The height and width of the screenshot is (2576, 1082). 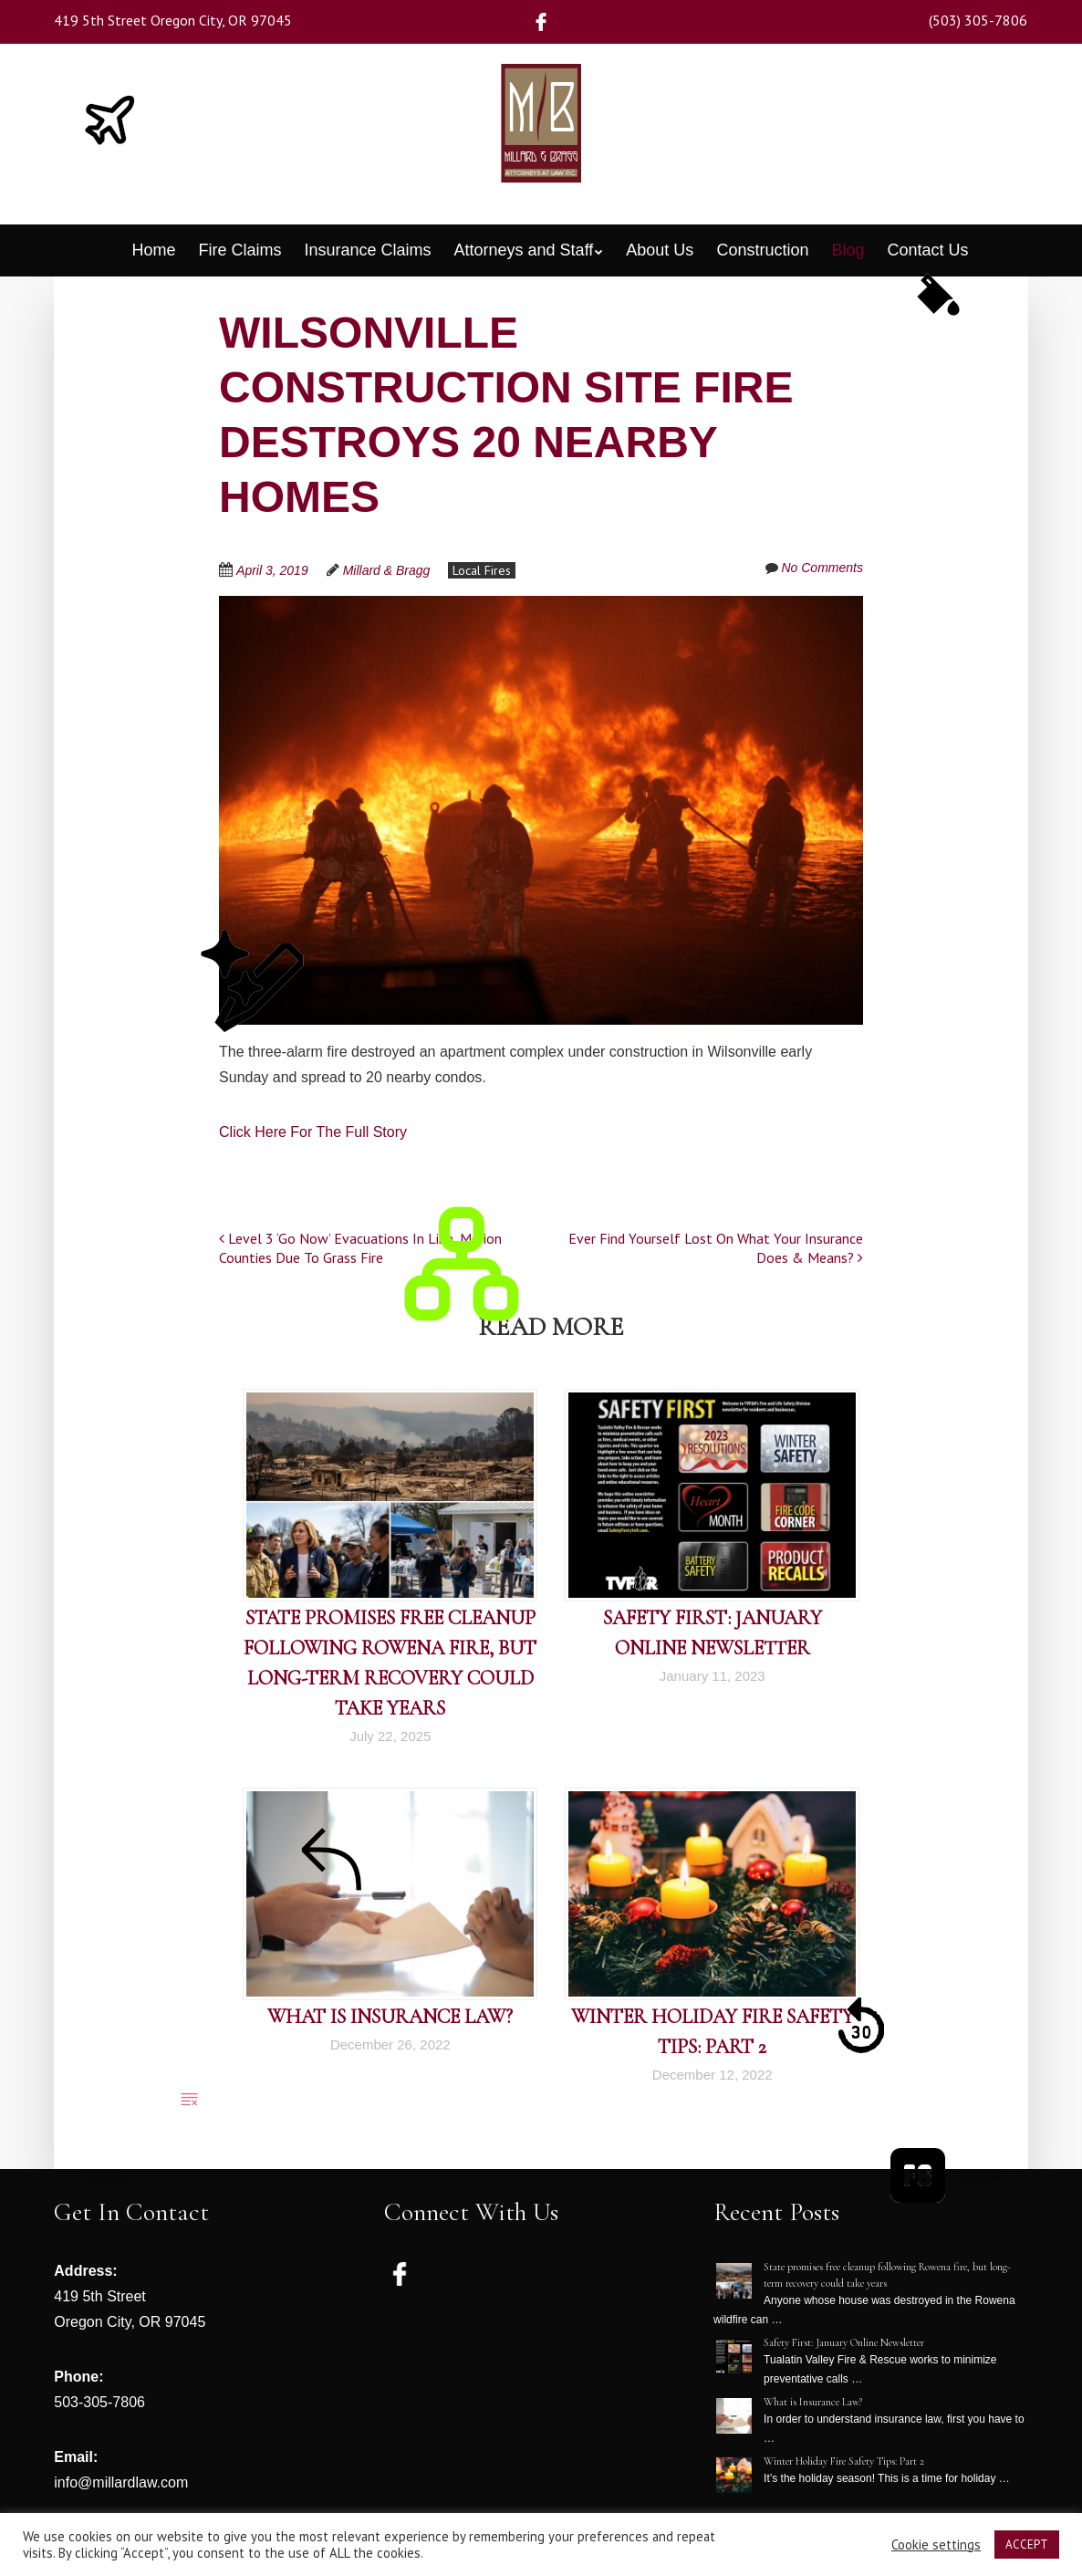 What do you see at coordinates (109, 120) in the screenshot?
I see `enable airplane mode` at bounding box center [109, 120].